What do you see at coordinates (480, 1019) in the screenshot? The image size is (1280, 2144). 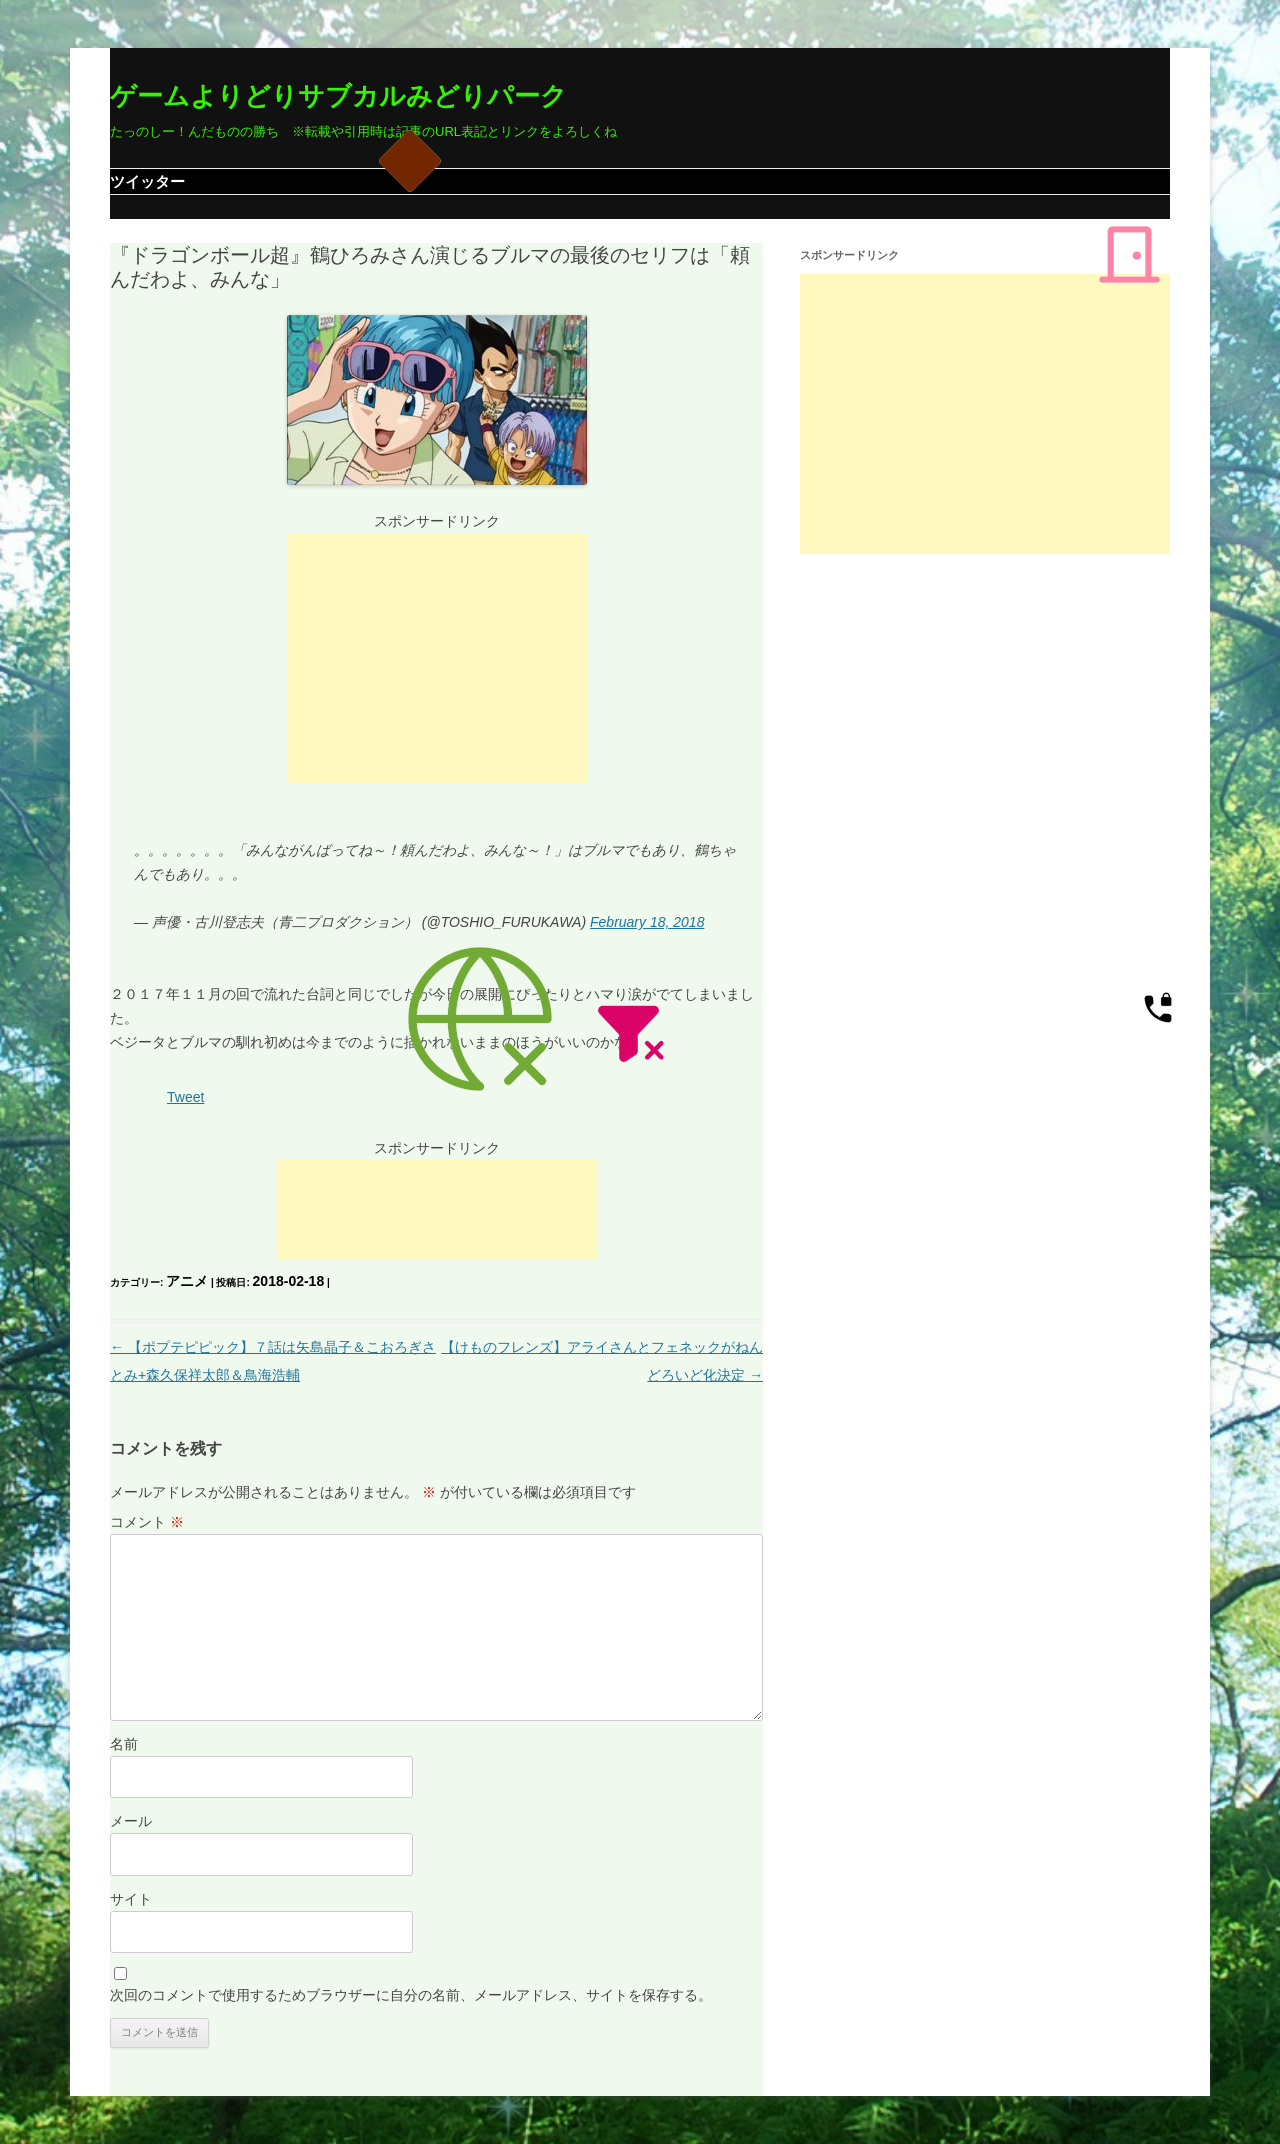 I see `no internet connection` at bounding box center [480, 1019].